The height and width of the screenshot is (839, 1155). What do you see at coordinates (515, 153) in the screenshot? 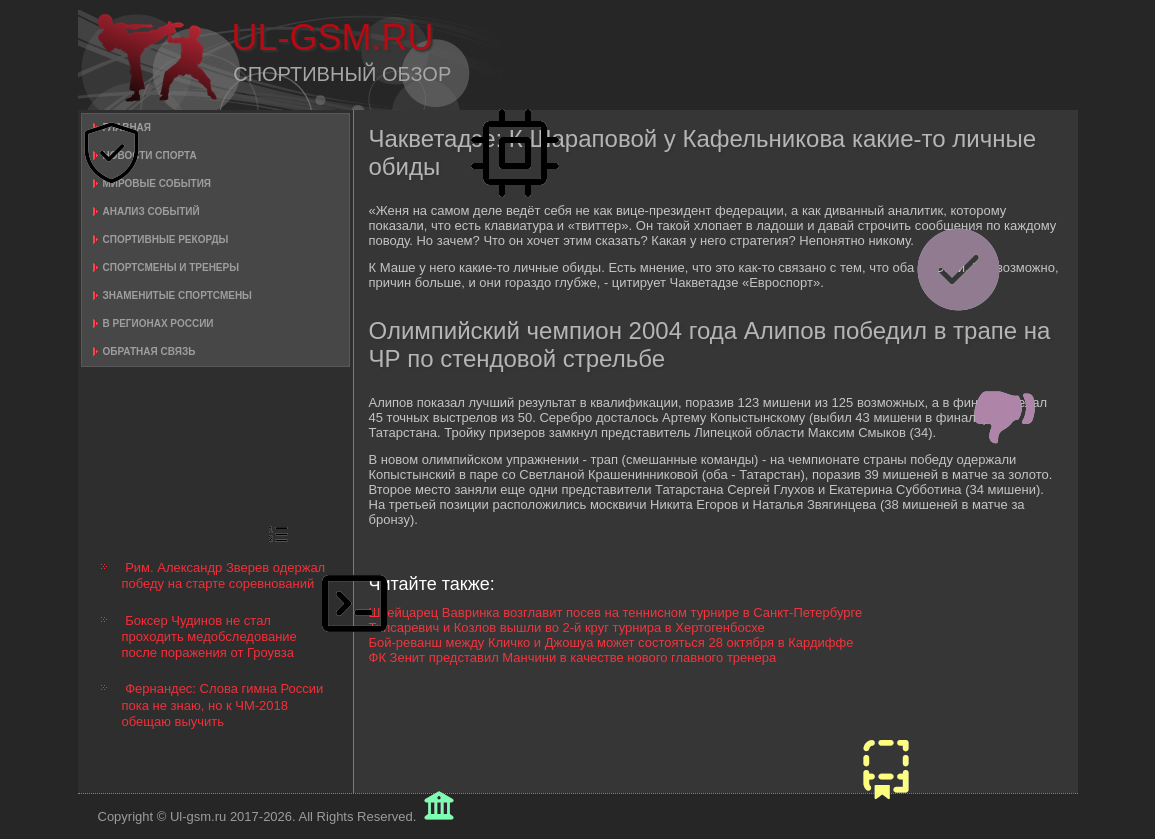
I see `view system hardware information` at bounding box center [515, 153].